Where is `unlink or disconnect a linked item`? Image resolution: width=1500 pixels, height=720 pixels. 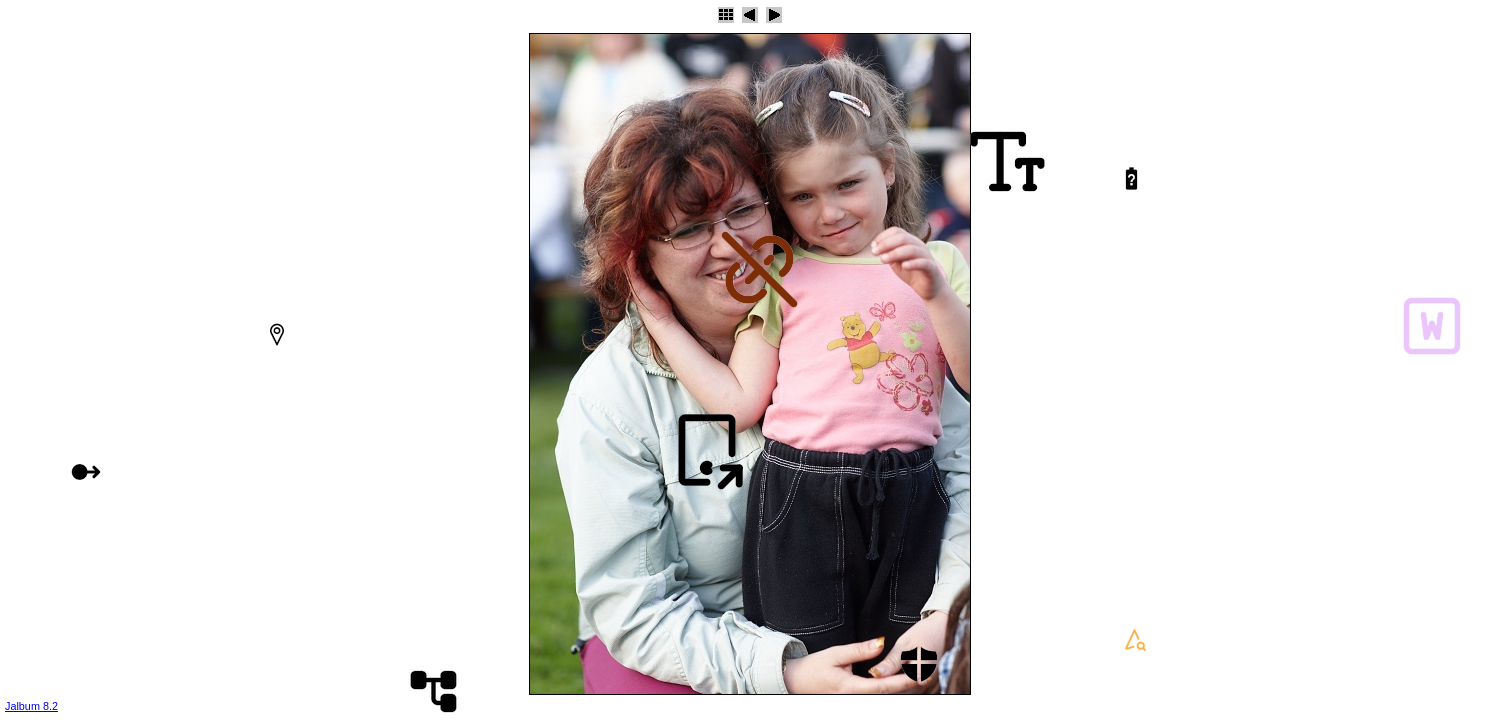 unlink or disconnect a linked item is located at coordinates (759, 269).